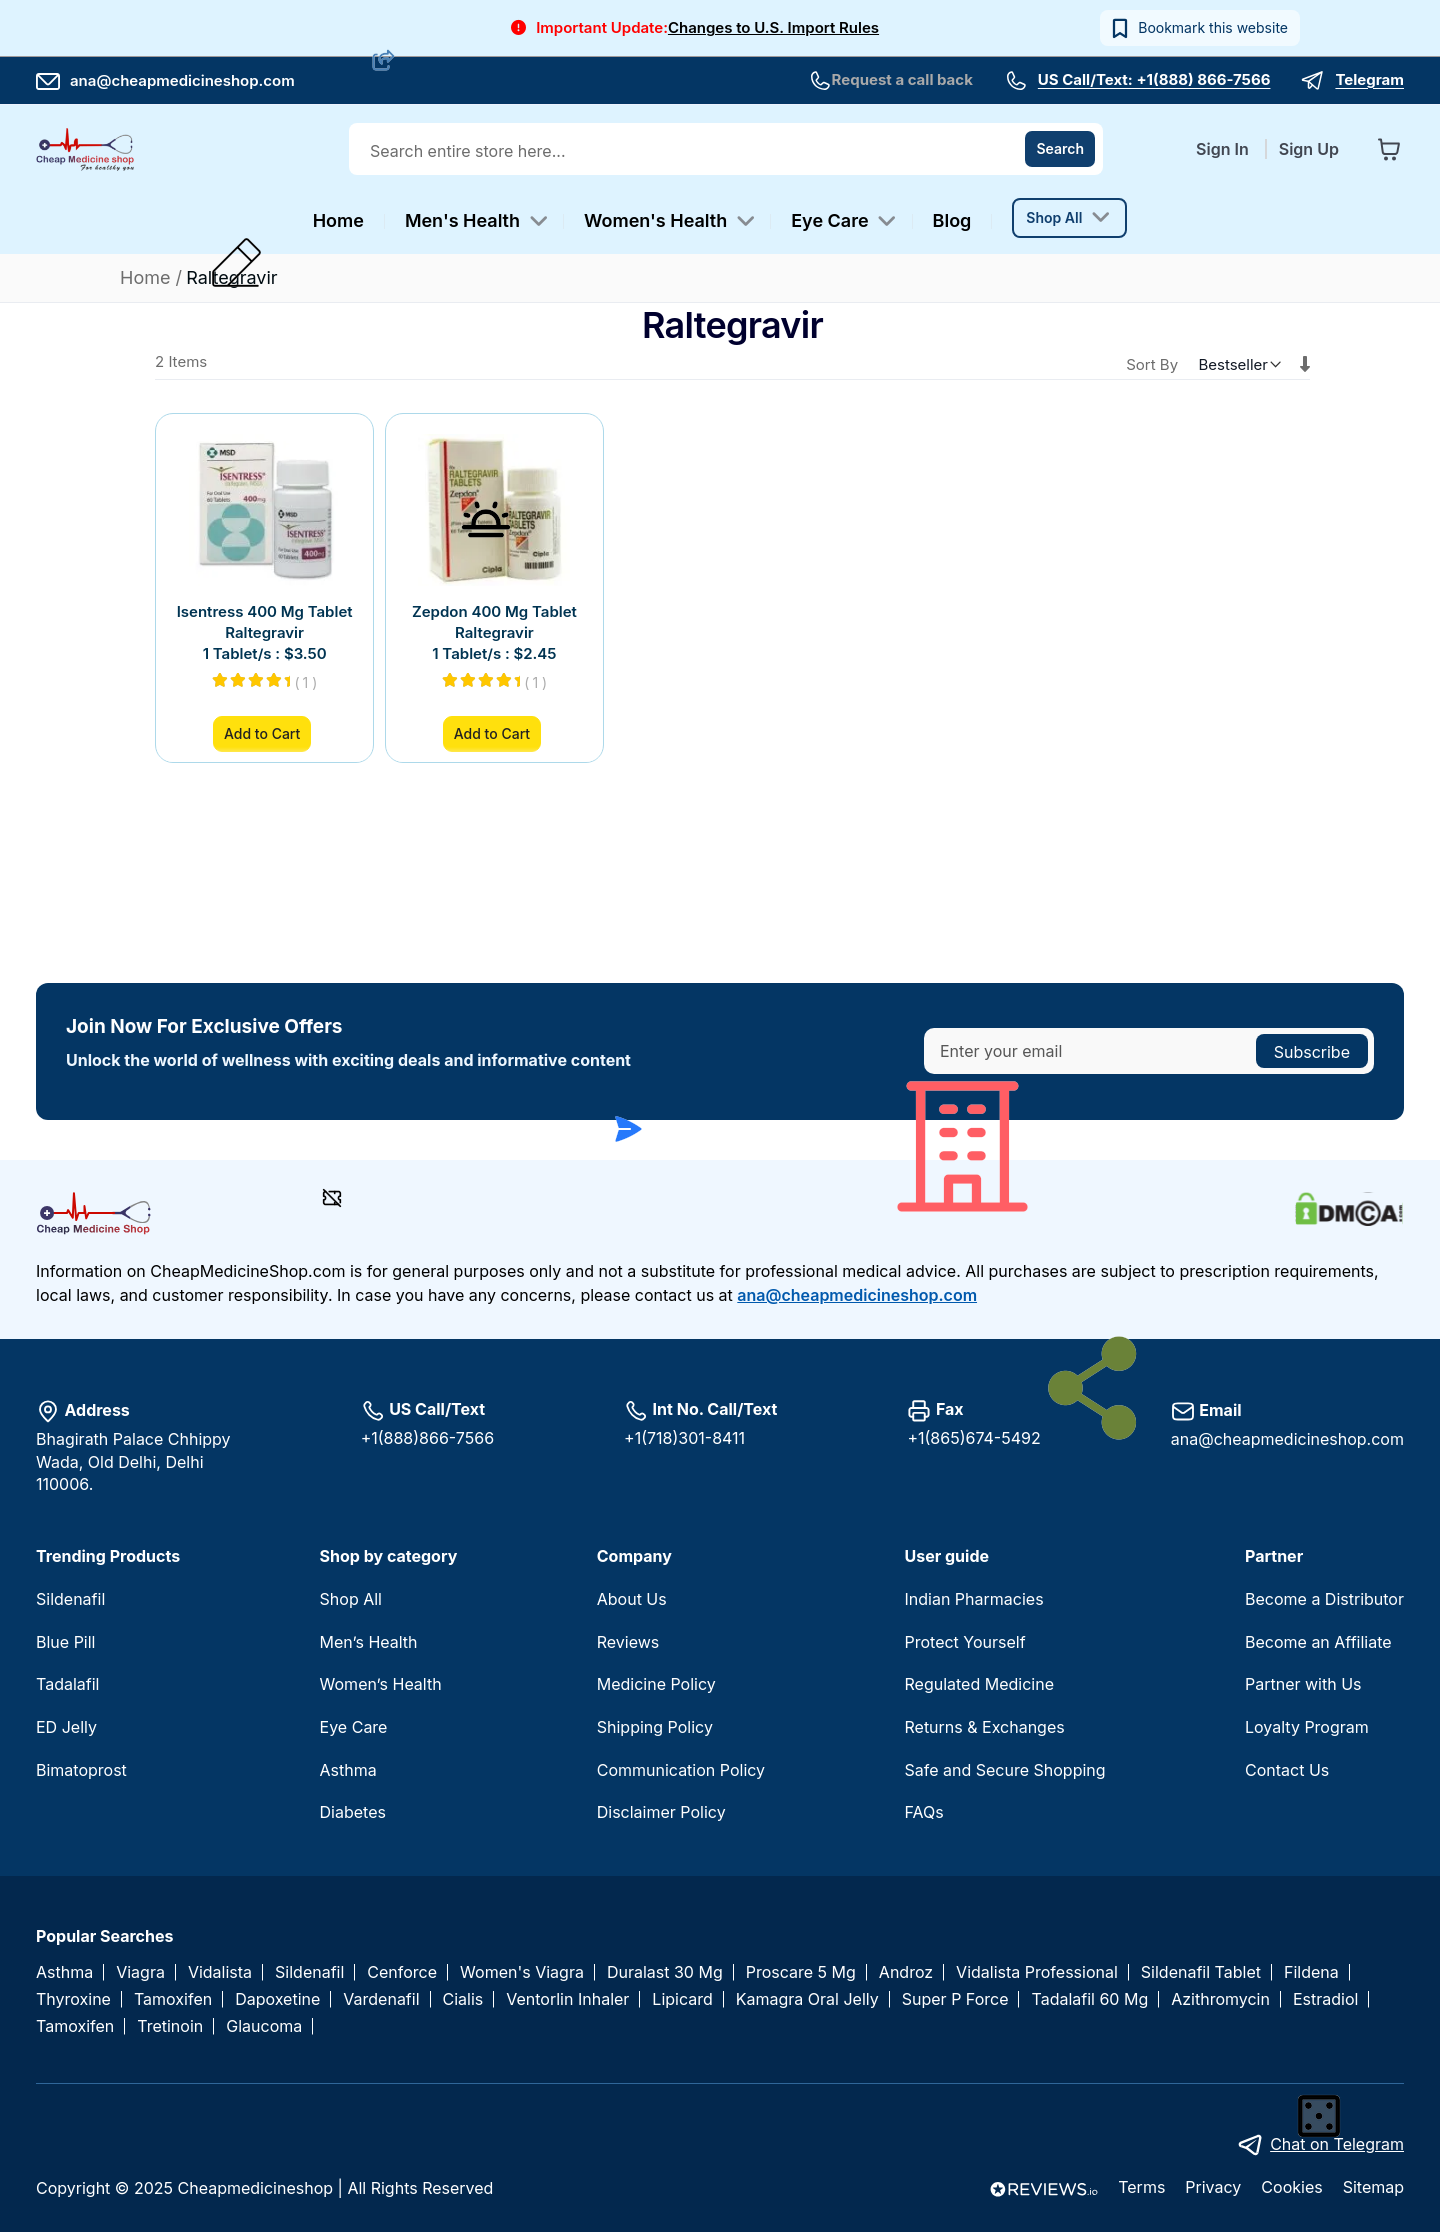  Describe the element at coordinates (1096, 1388) in the screenshot. I see `share content to social networks` at that location.